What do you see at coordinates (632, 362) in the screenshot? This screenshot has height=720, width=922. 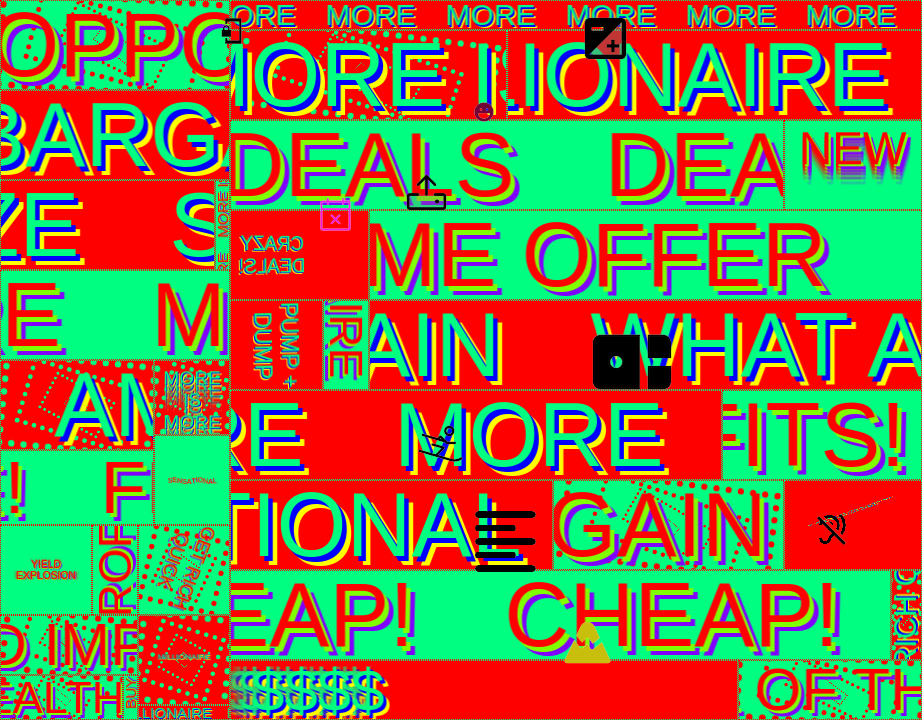 I see `access bento box or meal ordering feature` at bounding box center [632, 362].